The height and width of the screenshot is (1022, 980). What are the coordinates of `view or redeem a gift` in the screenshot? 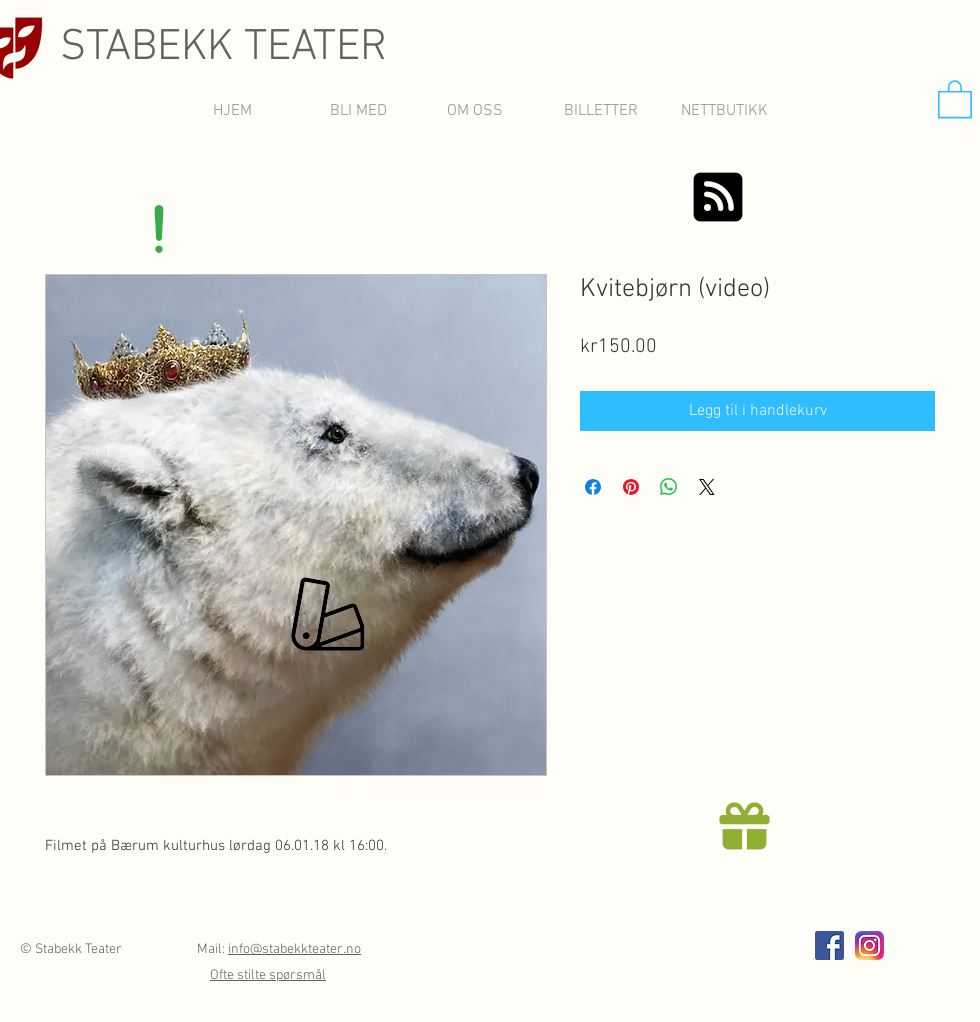 It's located at (744, 827).